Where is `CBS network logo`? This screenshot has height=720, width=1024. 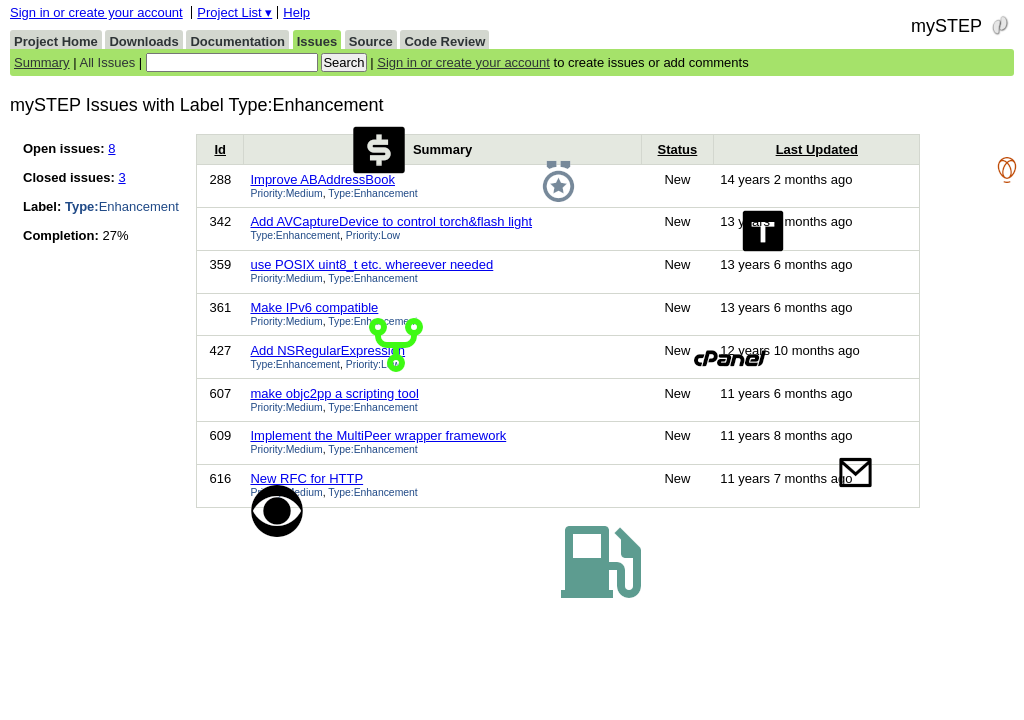 CBS network logo is located at coordinates (277, 511).